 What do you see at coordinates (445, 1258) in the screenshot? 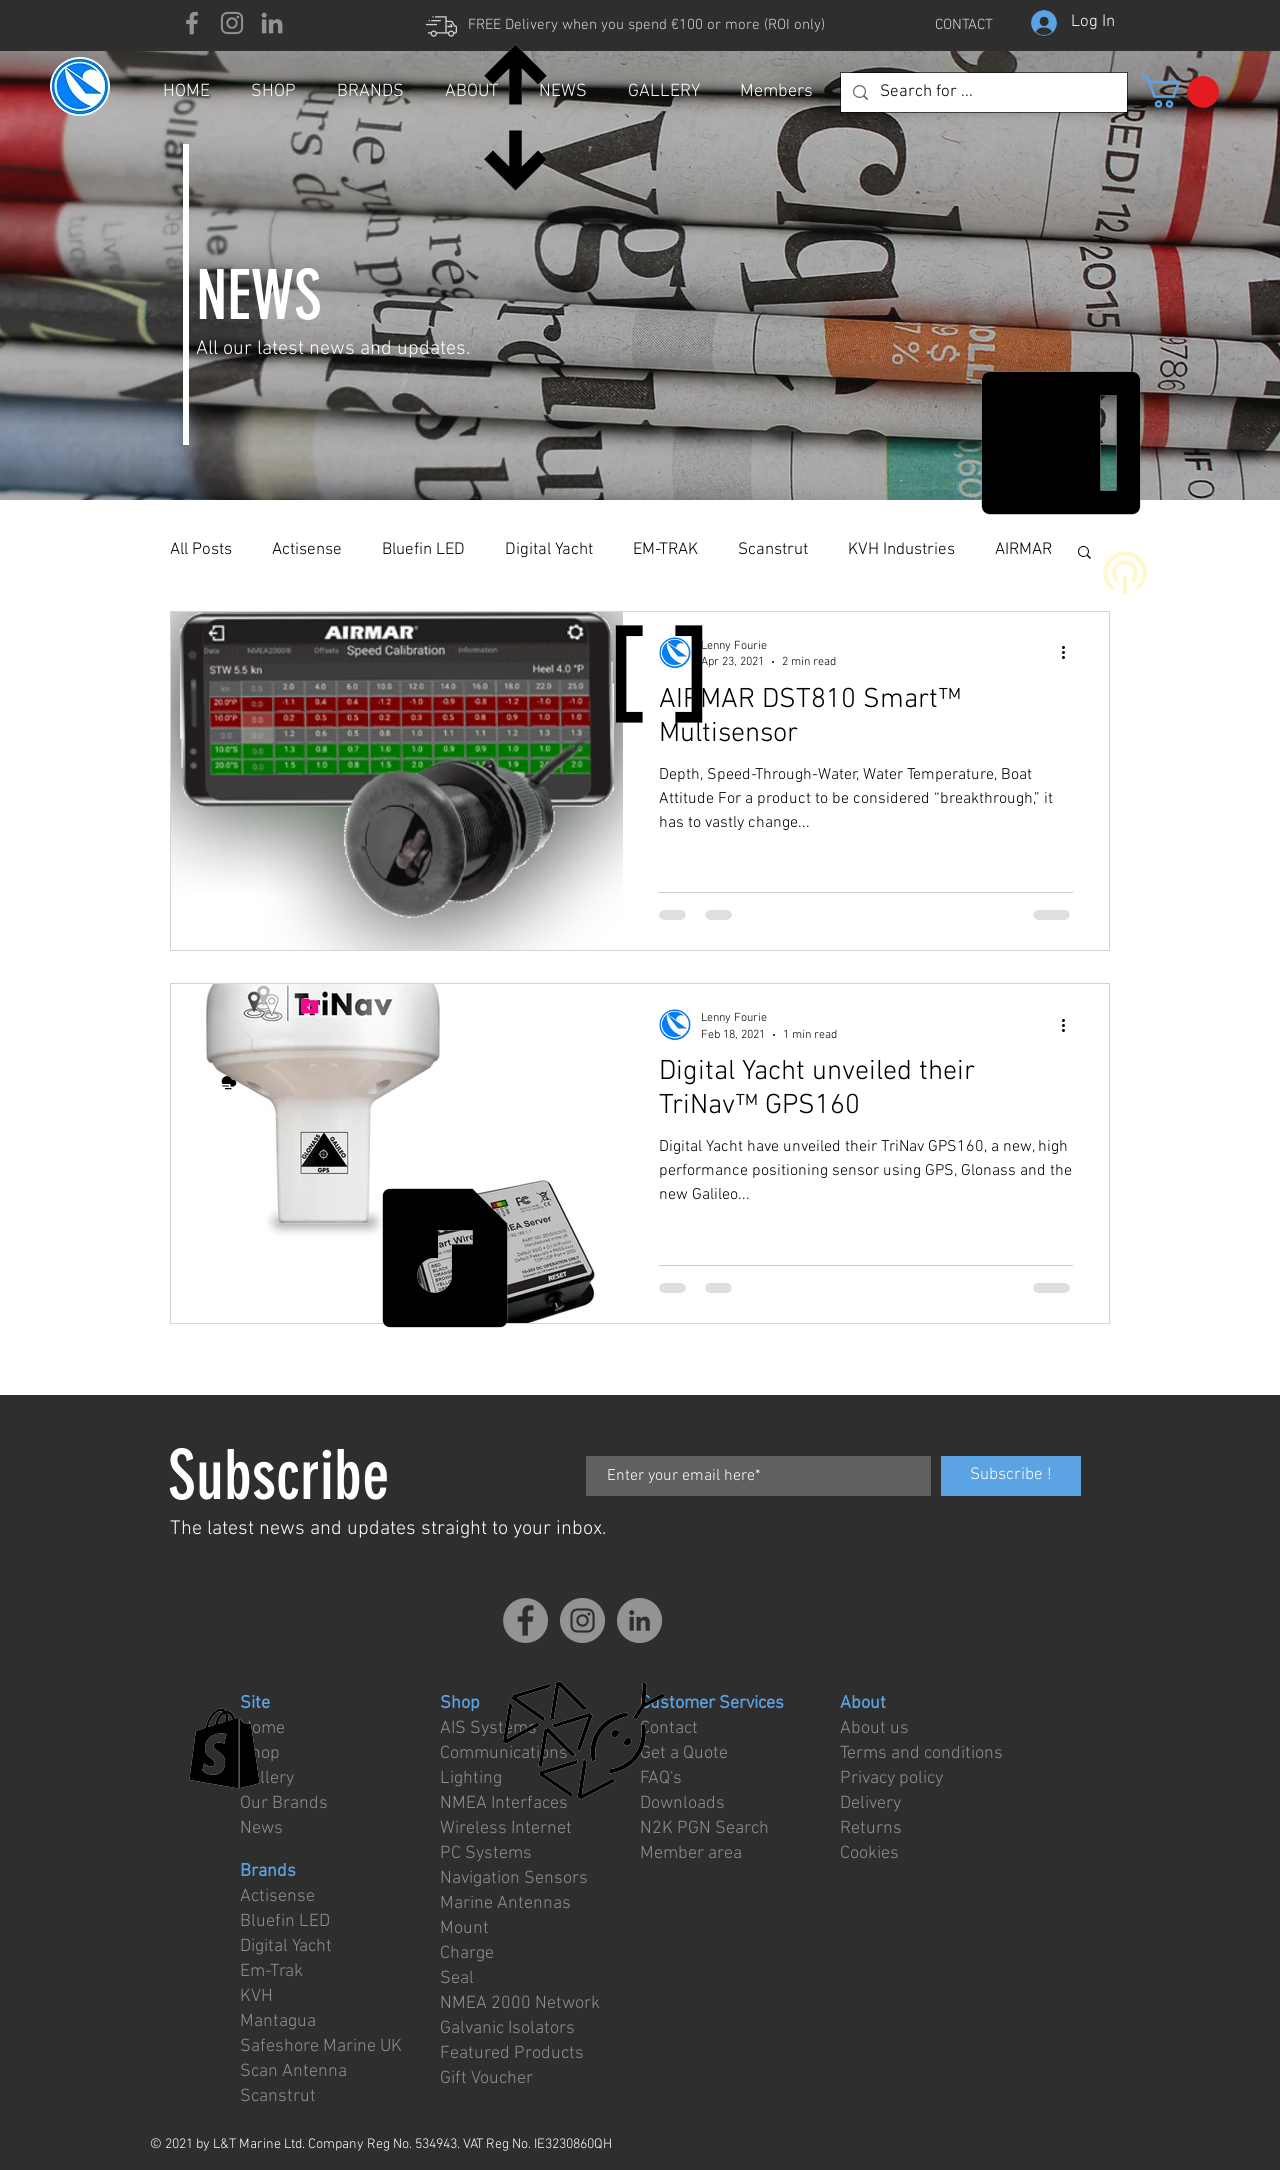
I see `open an audio or music file` at bounding box center [445, 1258].